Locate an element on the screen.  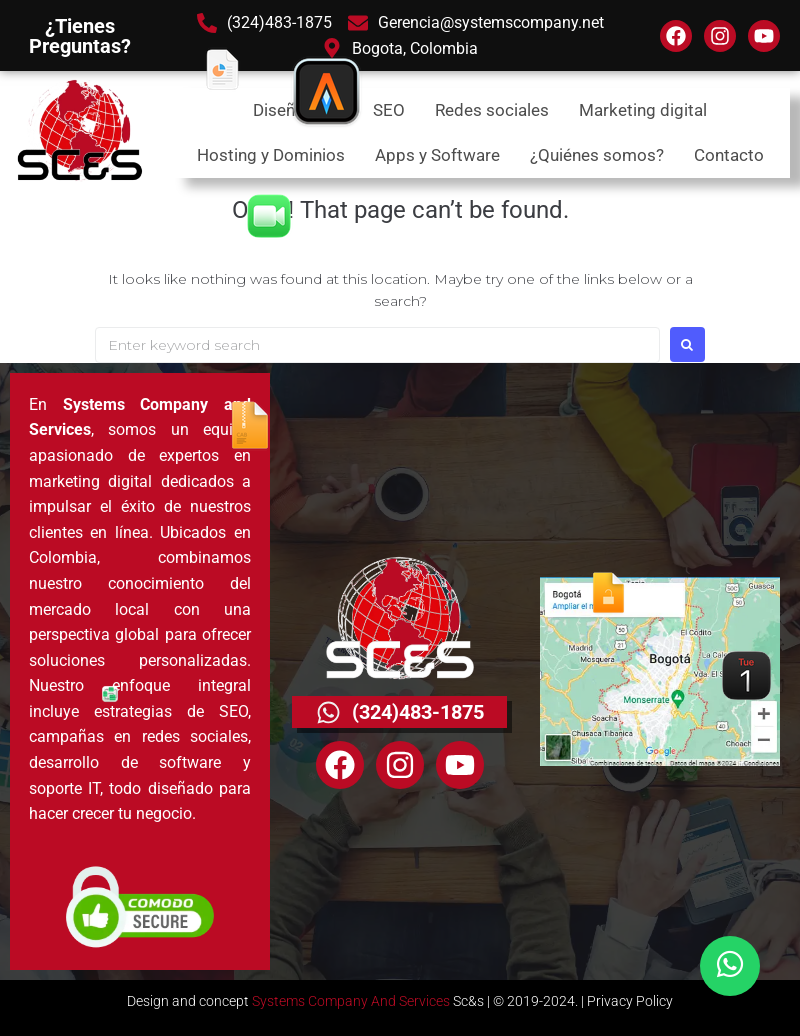
launch alacritty terminal emulator is located at coordinates (326, 91).